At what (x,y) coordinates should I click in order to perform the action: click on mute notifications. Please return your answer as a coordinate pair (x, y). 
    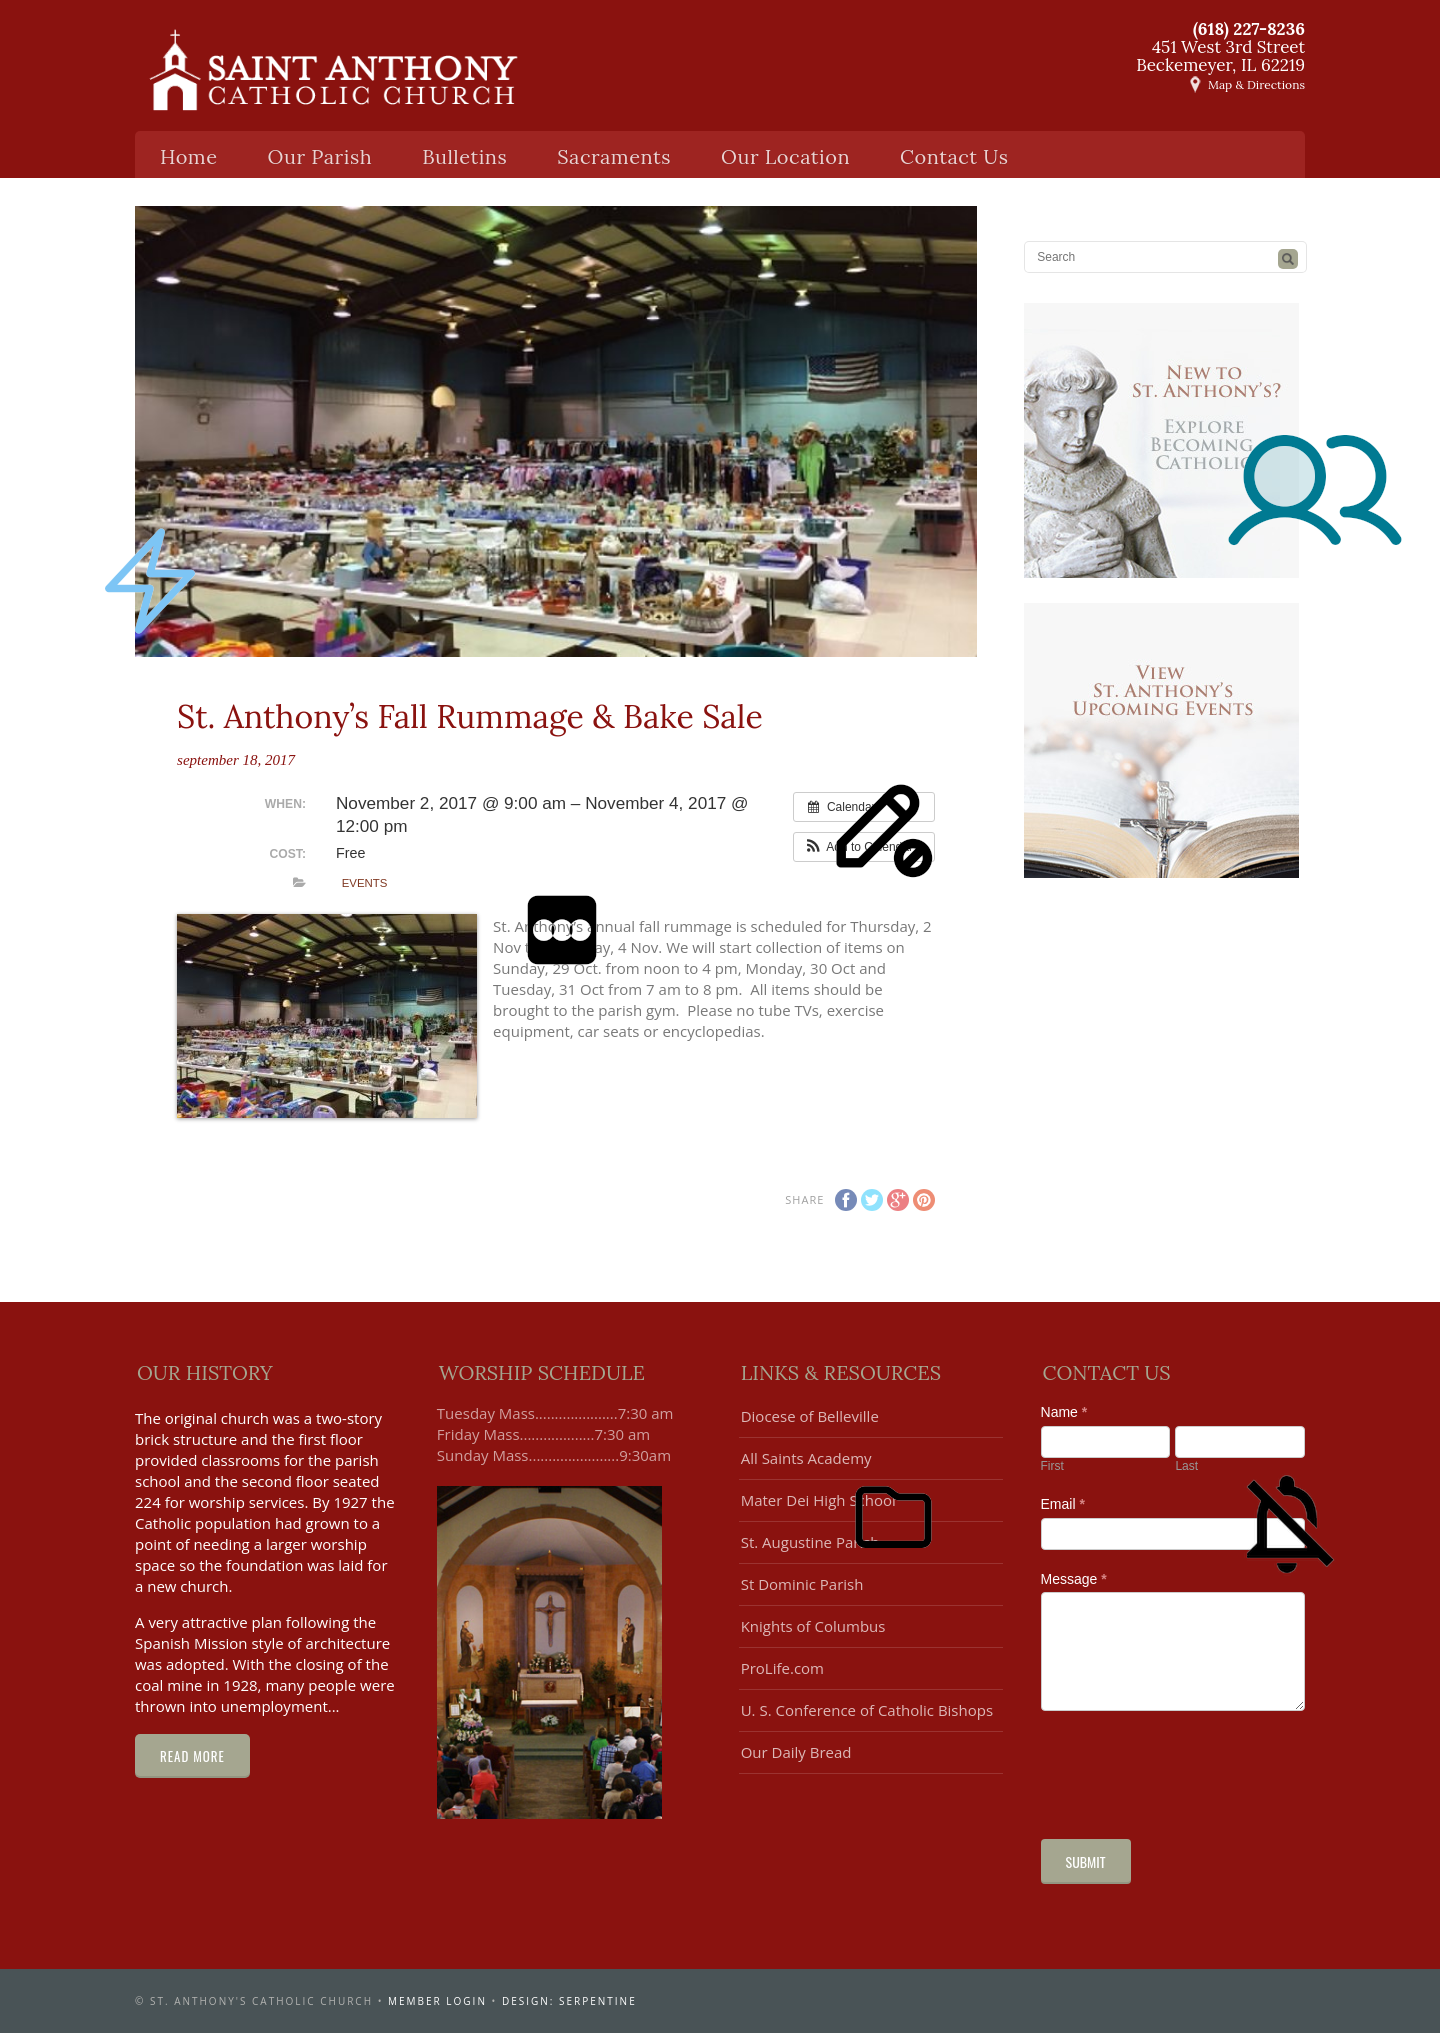
    Looking at the image, I should click on (1287, 1523).